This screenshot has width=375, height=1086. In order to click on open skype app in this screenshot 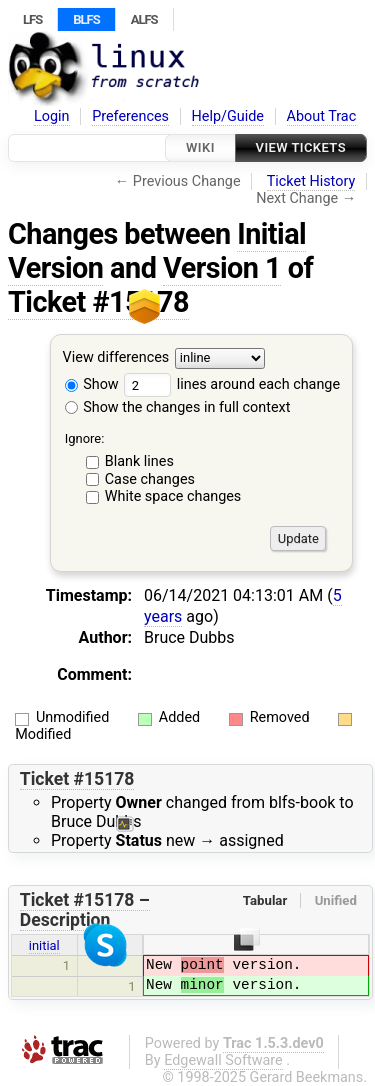, I will do `click(105, 945)`.